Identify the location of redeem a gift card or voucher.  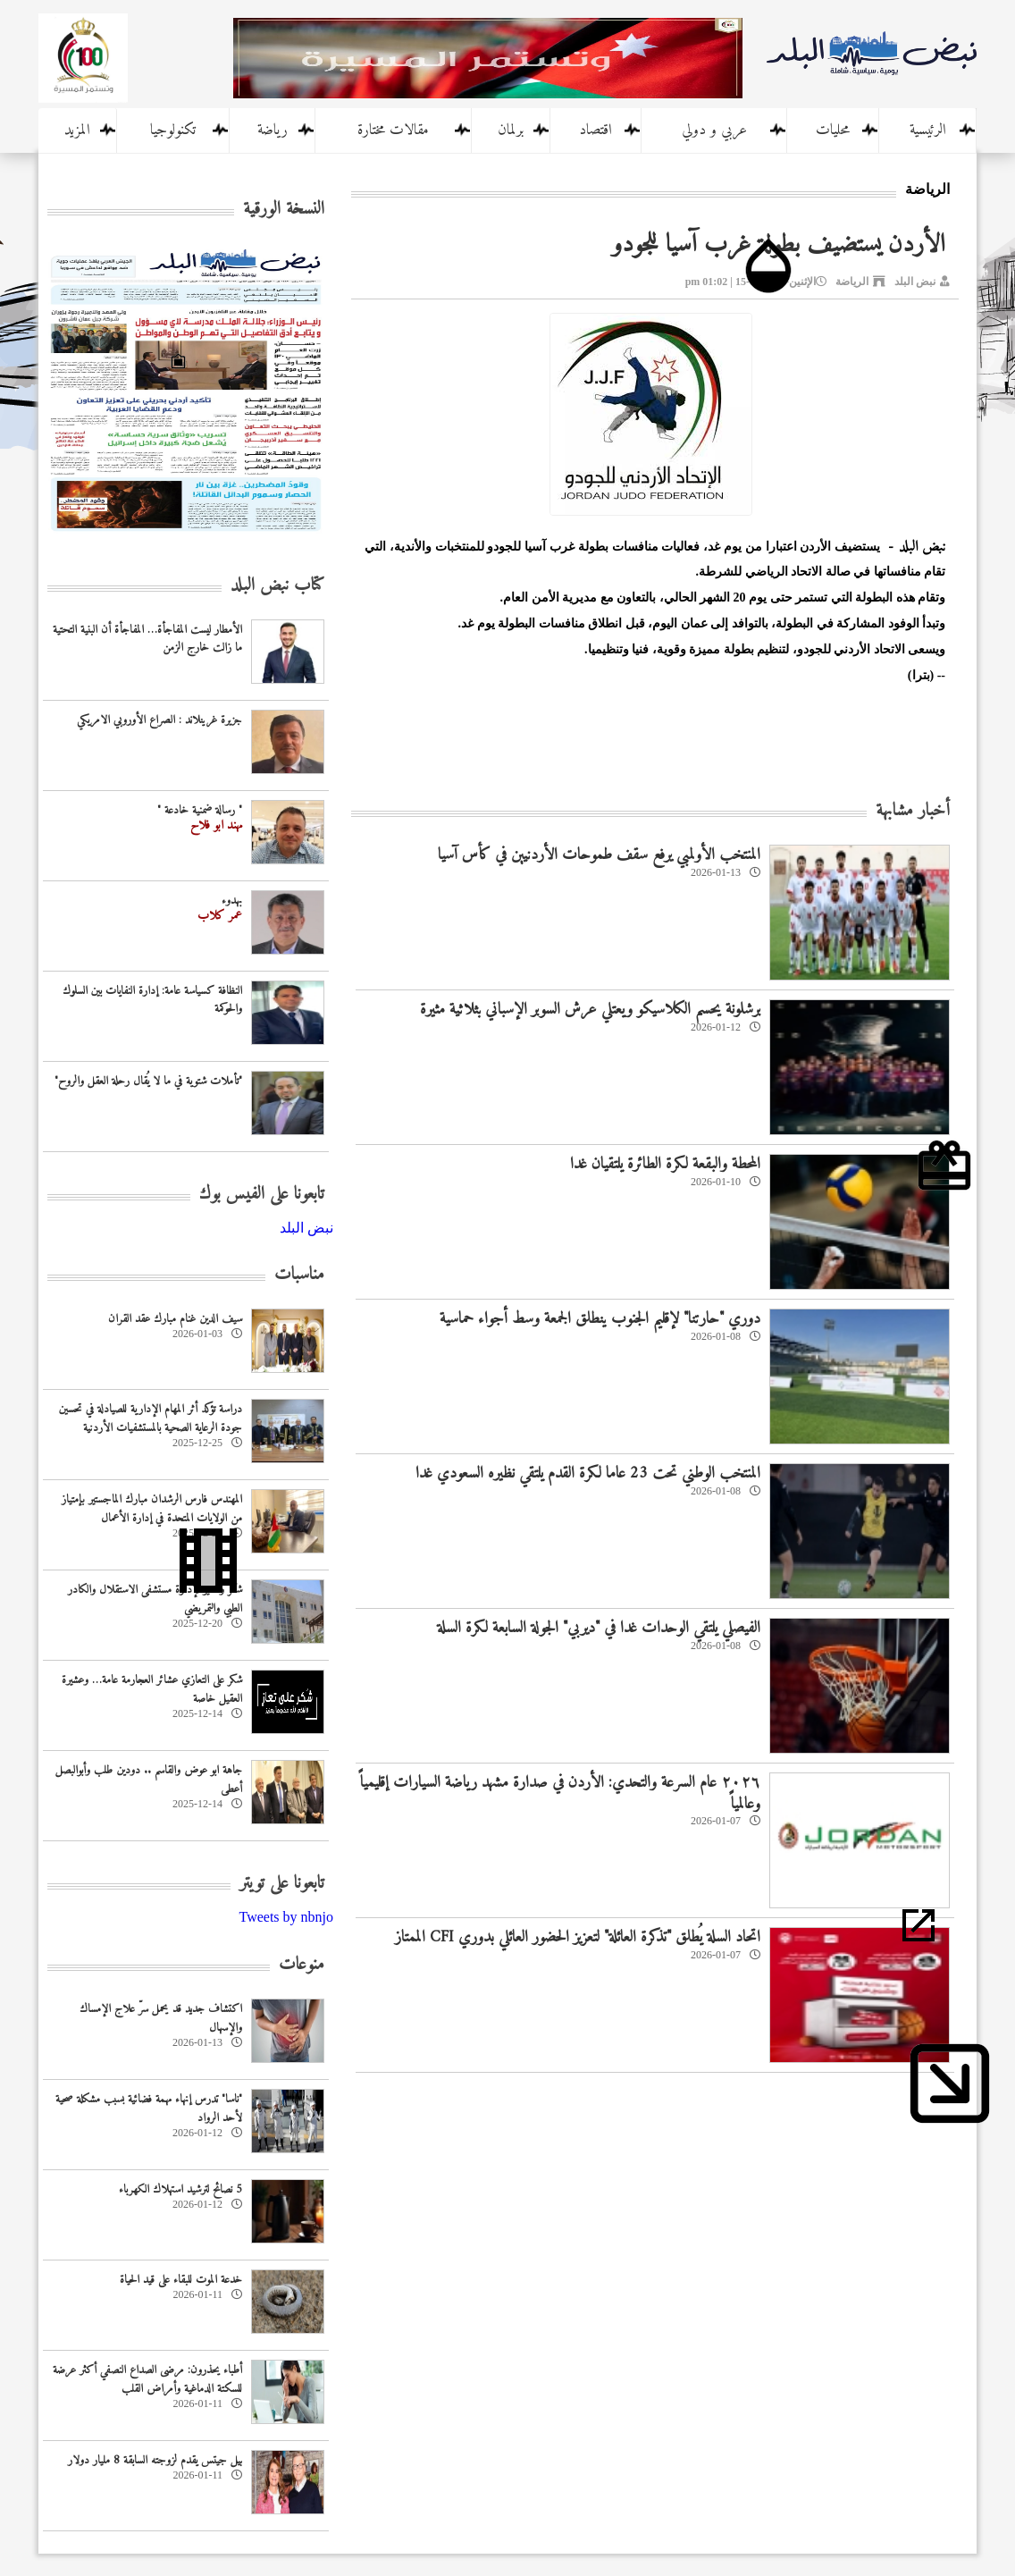
(944, 1166).